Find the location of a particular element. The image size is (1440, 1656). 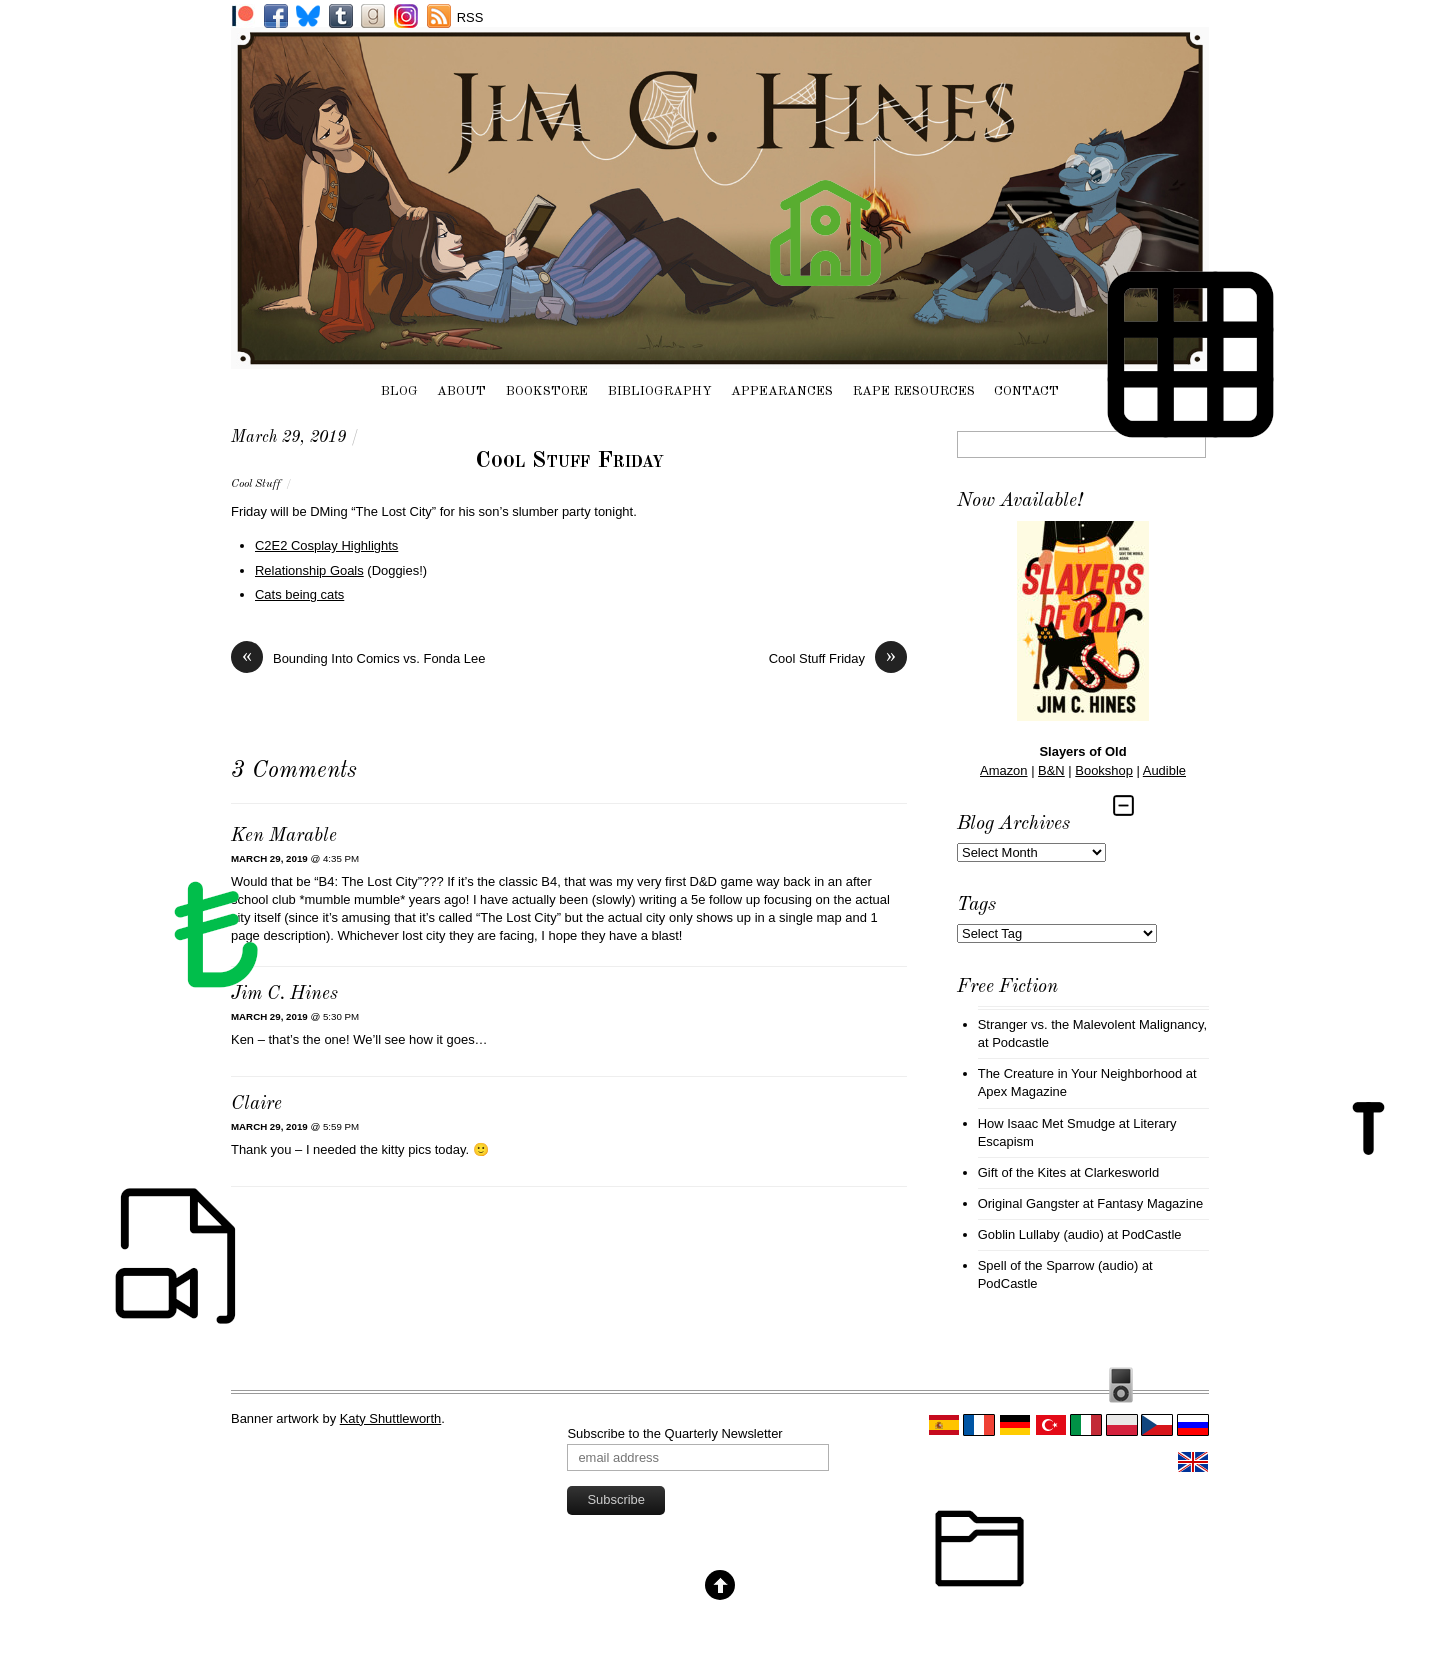

remove an item from a list or selection is located at coordinates (1123, 805).